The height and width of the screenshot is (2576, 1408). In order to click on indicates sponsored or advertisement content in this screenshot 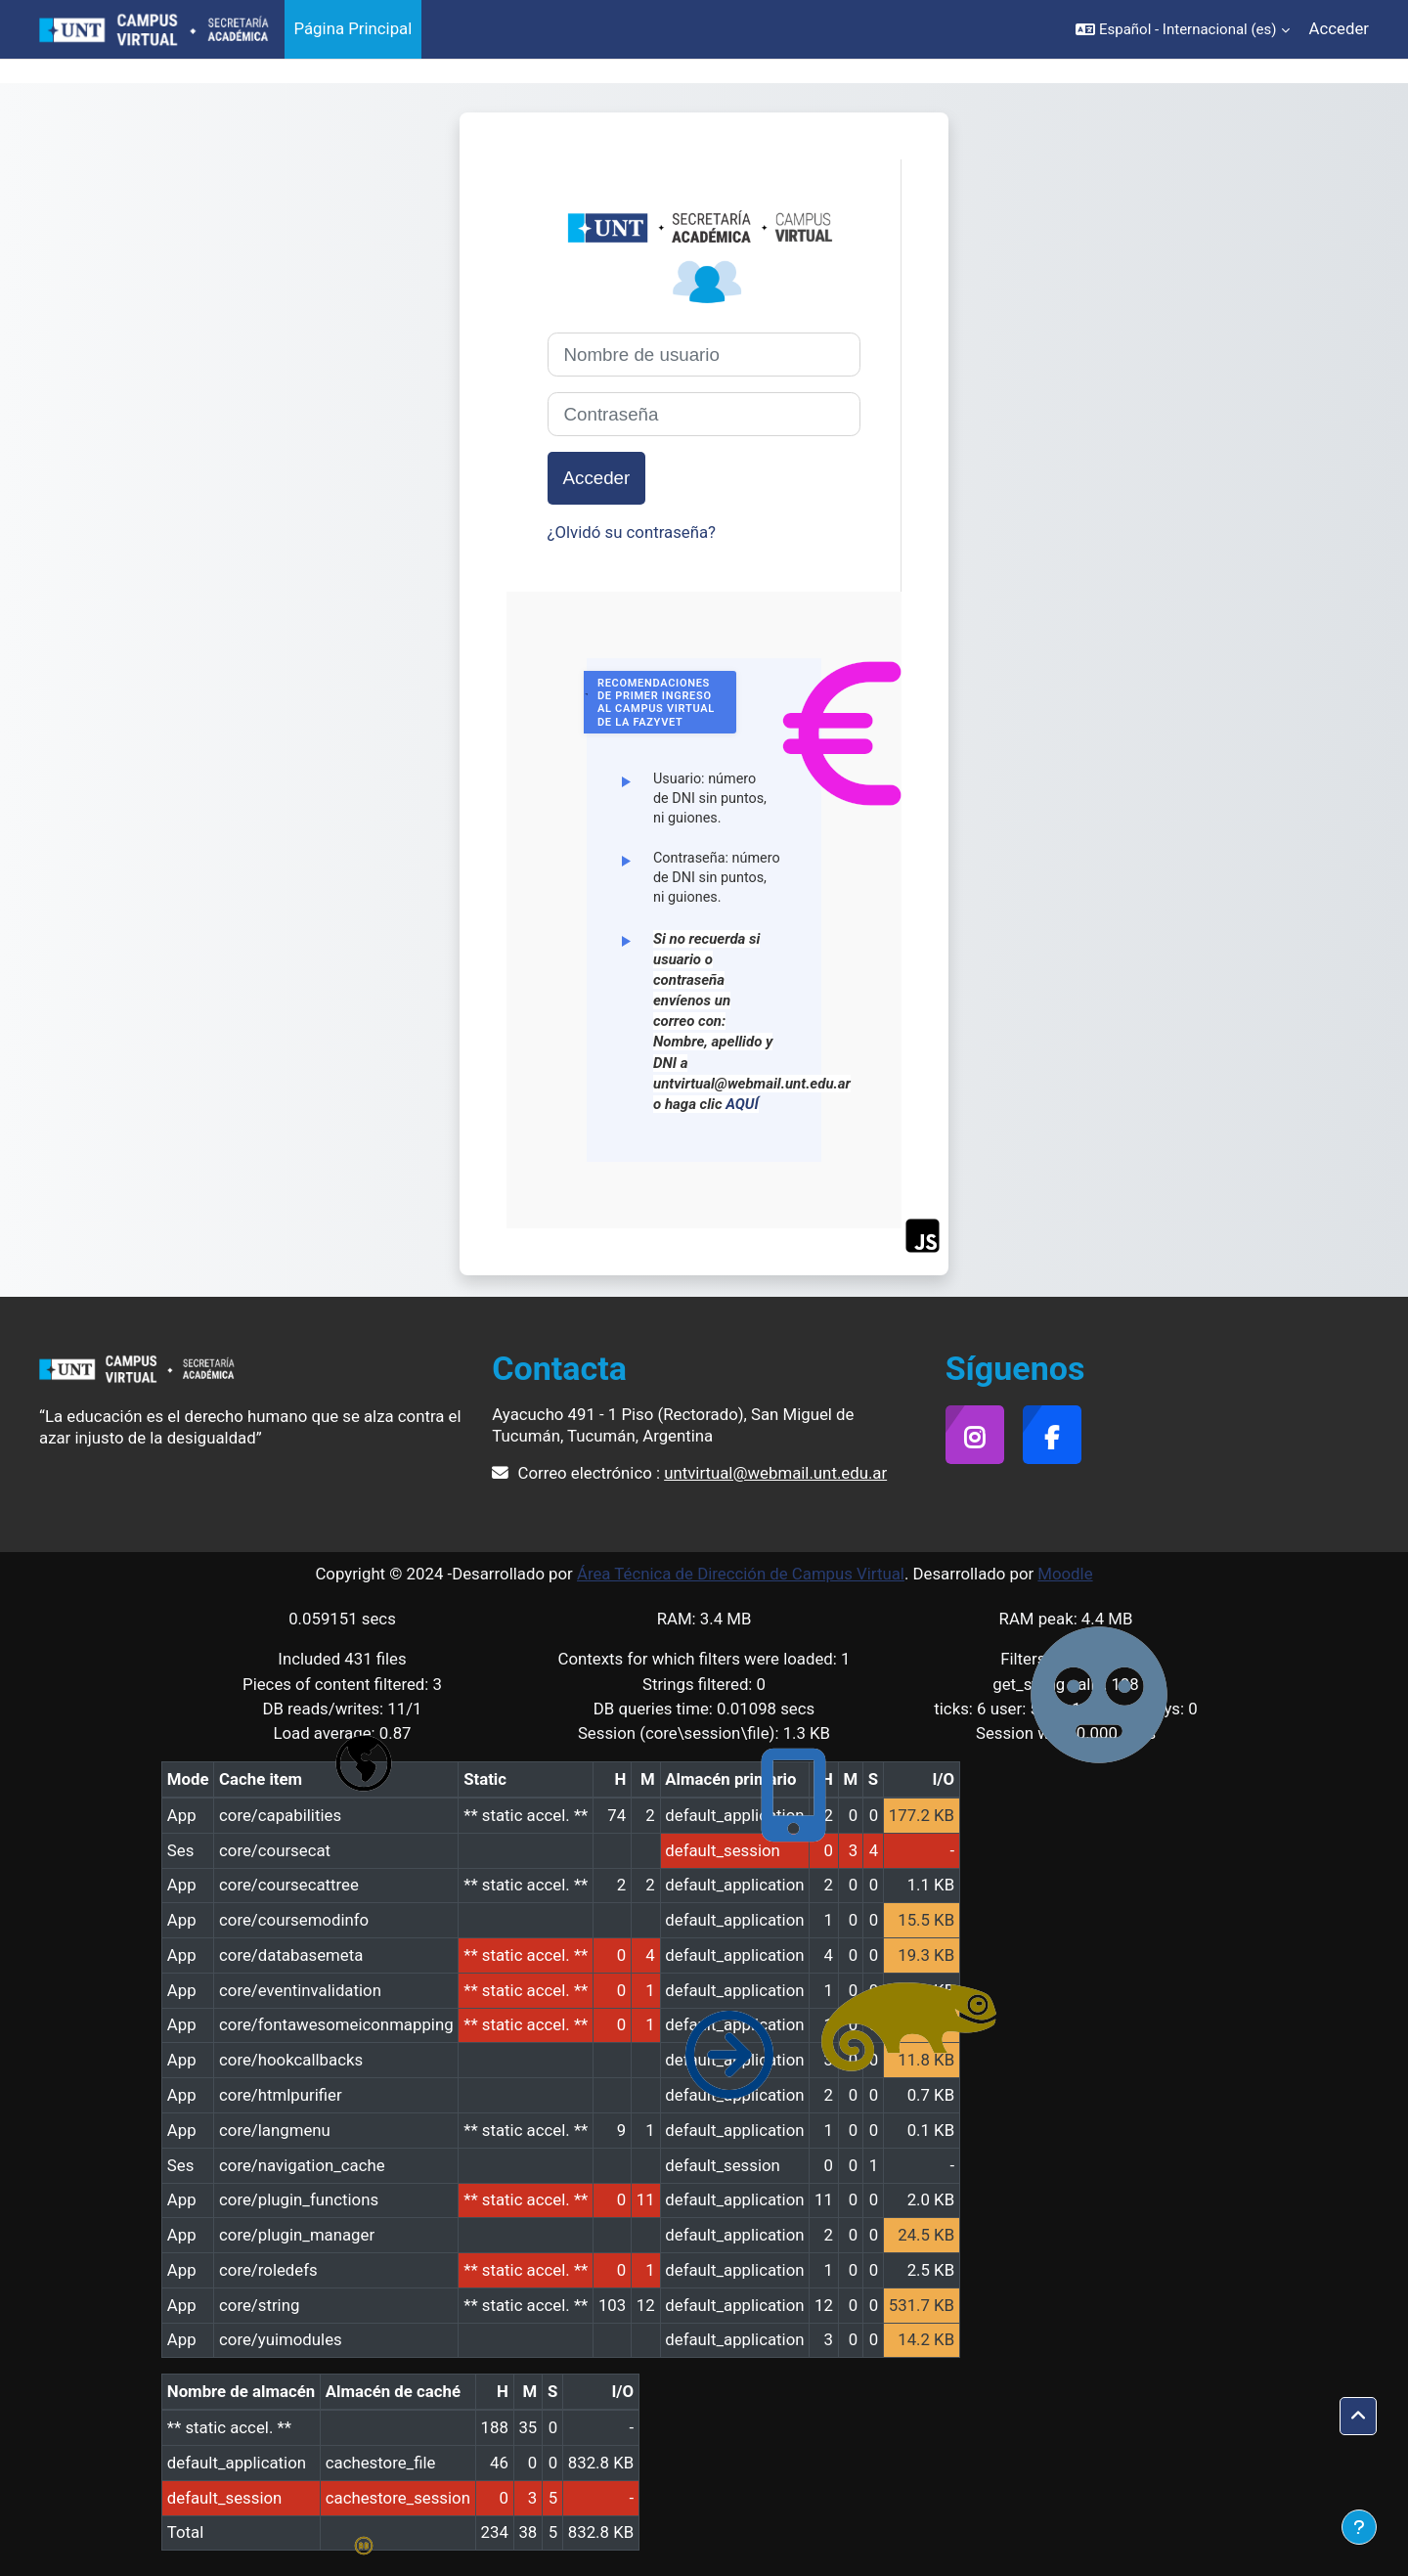, I will do `click(364, 2546)`.